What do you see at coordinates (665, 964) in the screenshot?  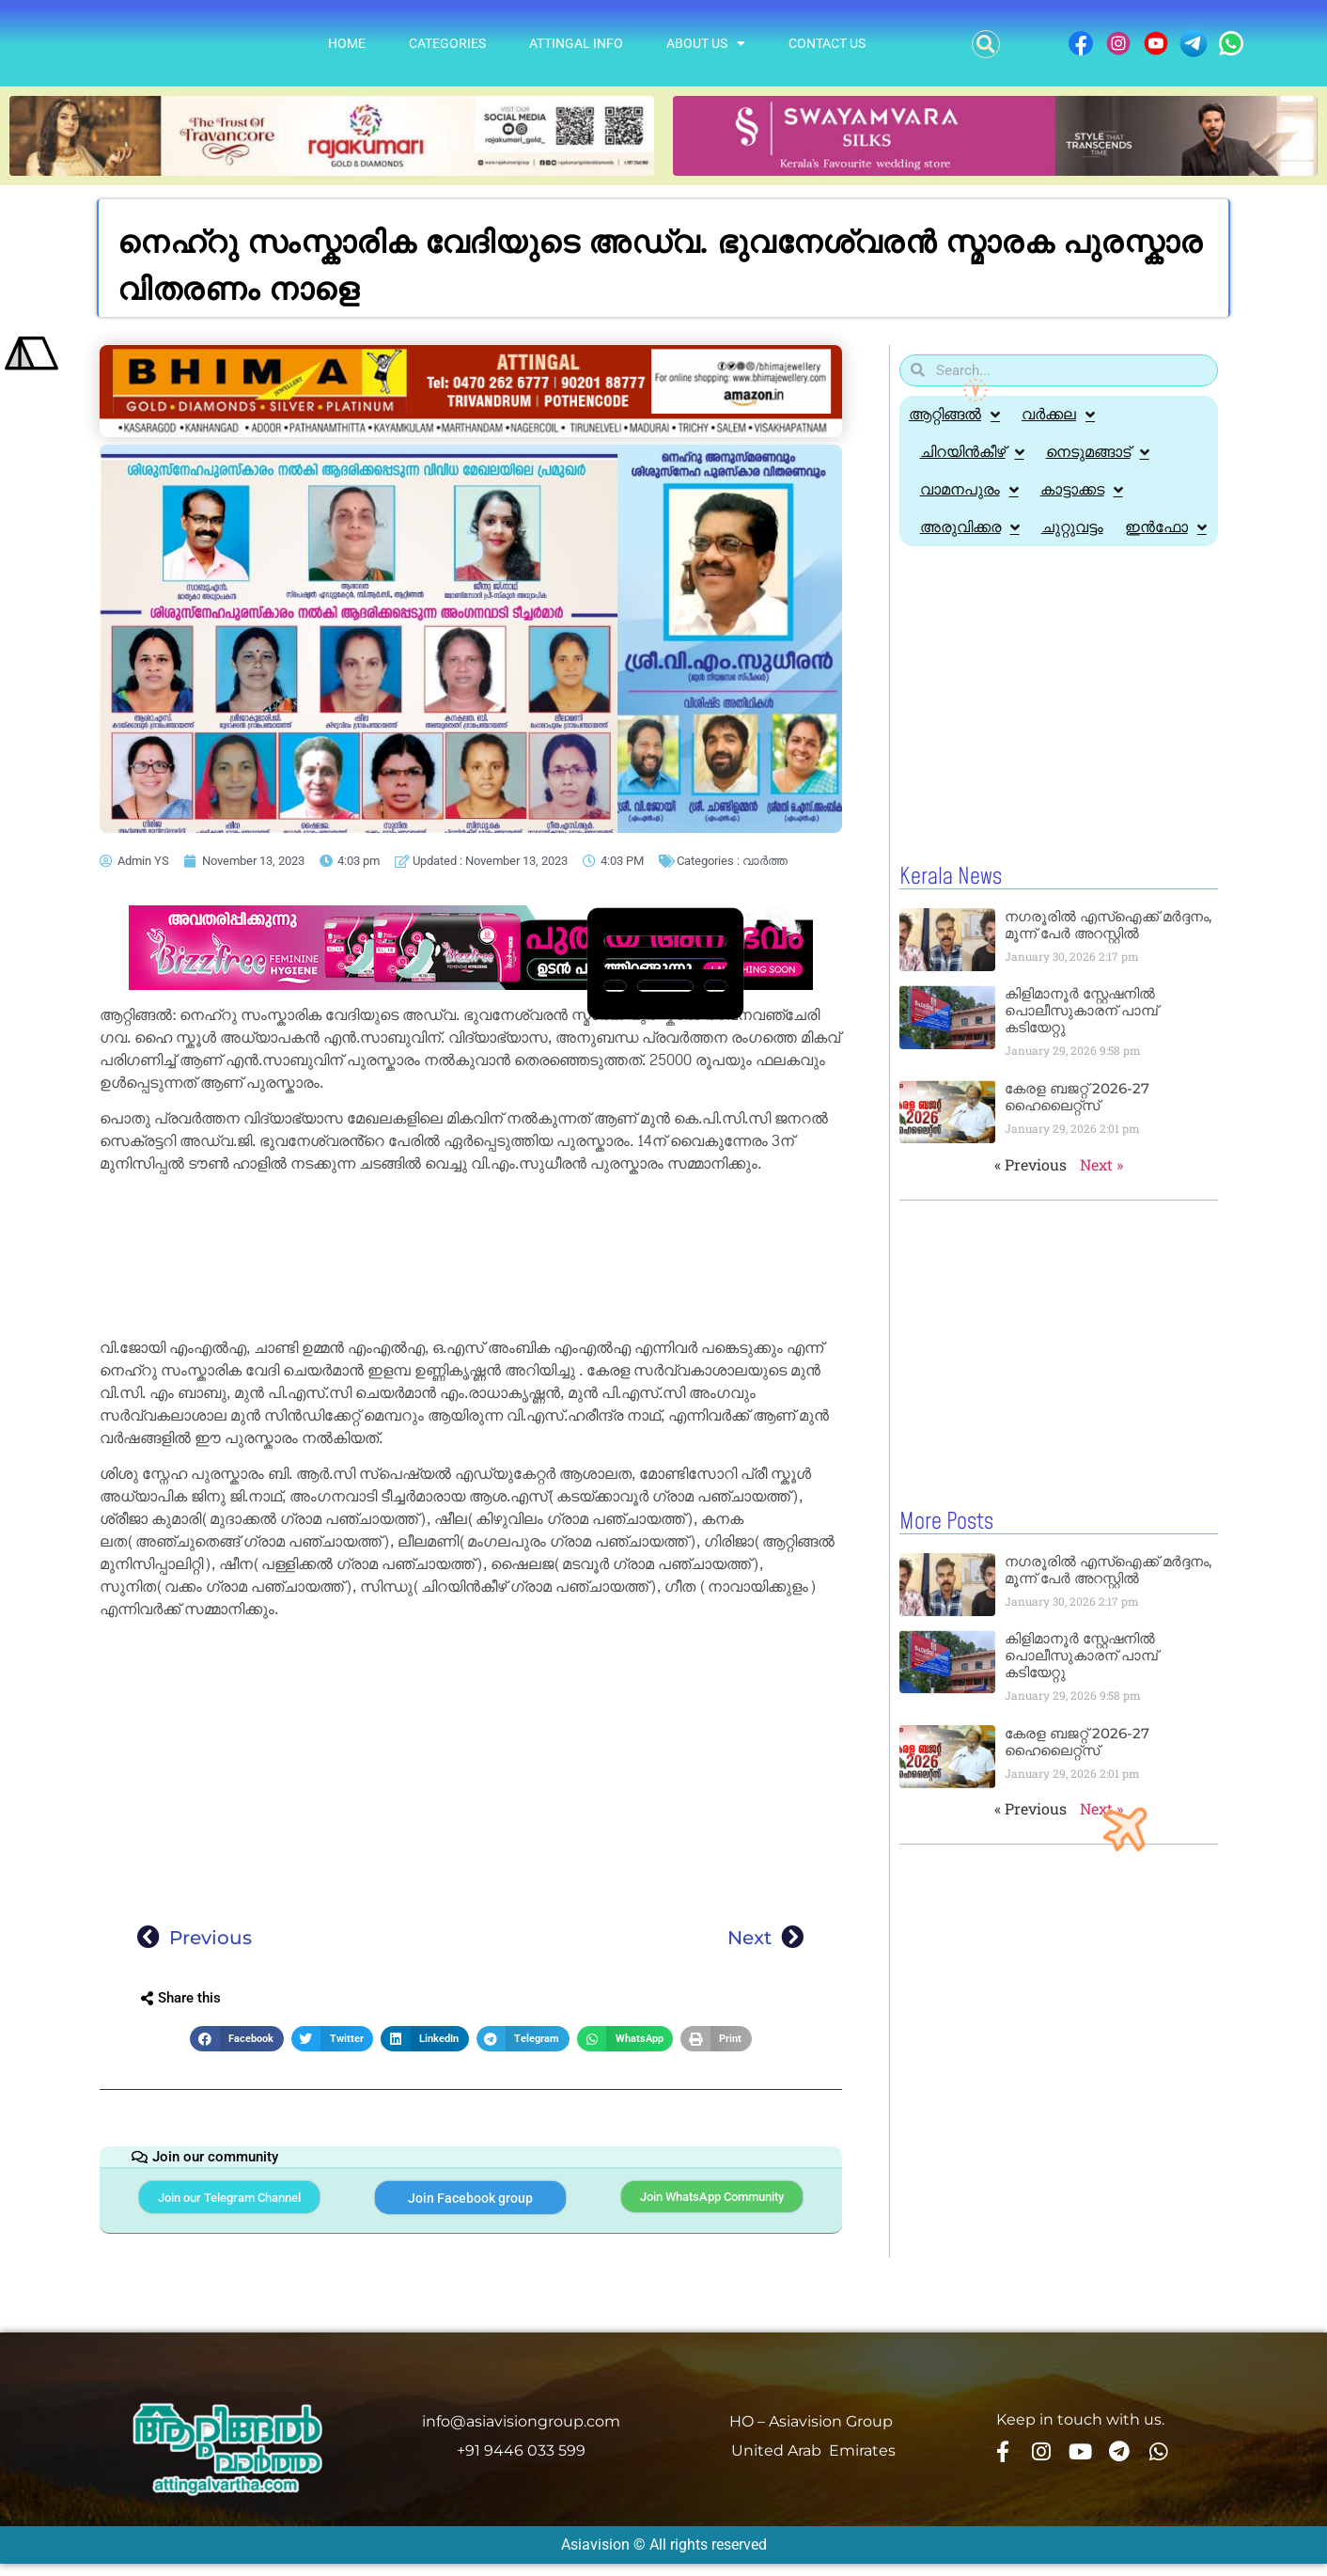 I see `open the on-screen keyboard` at bounding box center [665, 964].